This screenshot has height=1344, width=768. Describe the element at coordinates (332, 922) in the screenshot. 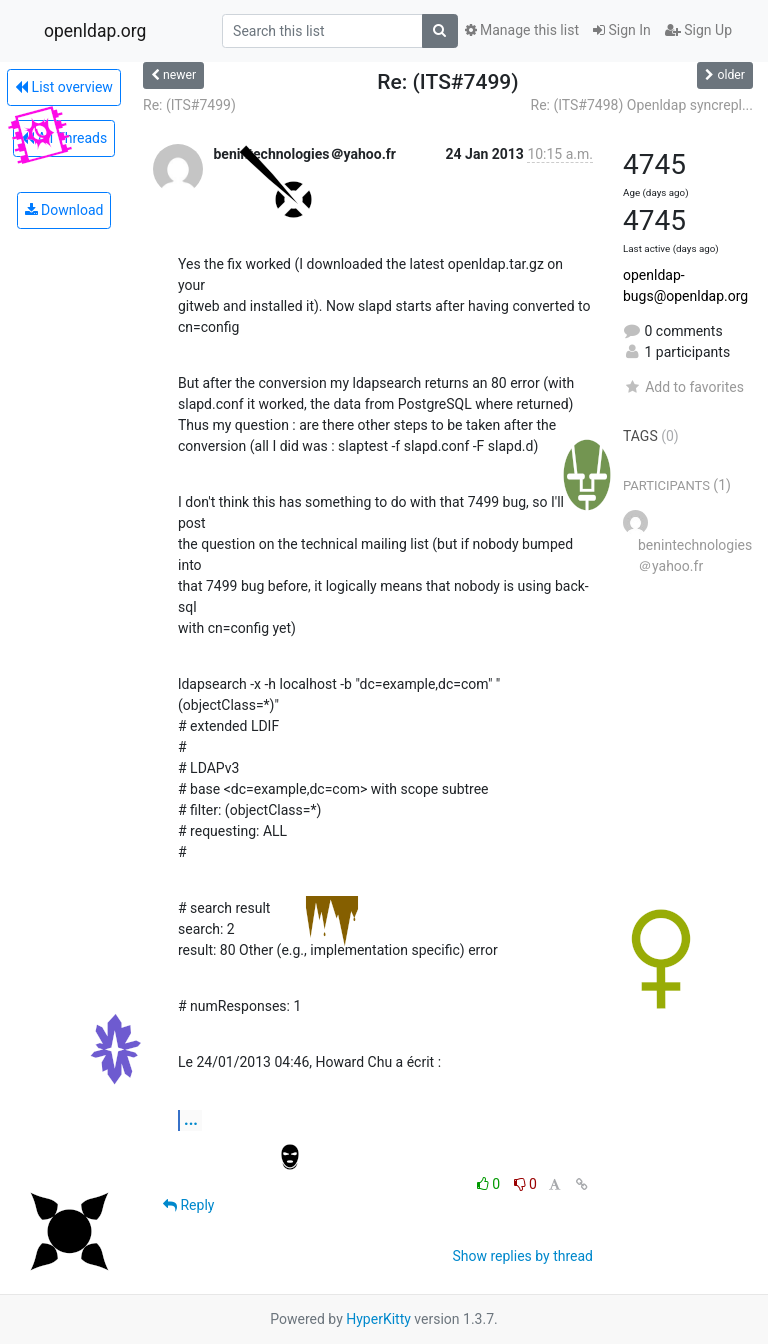

I see `indicates a cave or underground environment in a game` at that location.